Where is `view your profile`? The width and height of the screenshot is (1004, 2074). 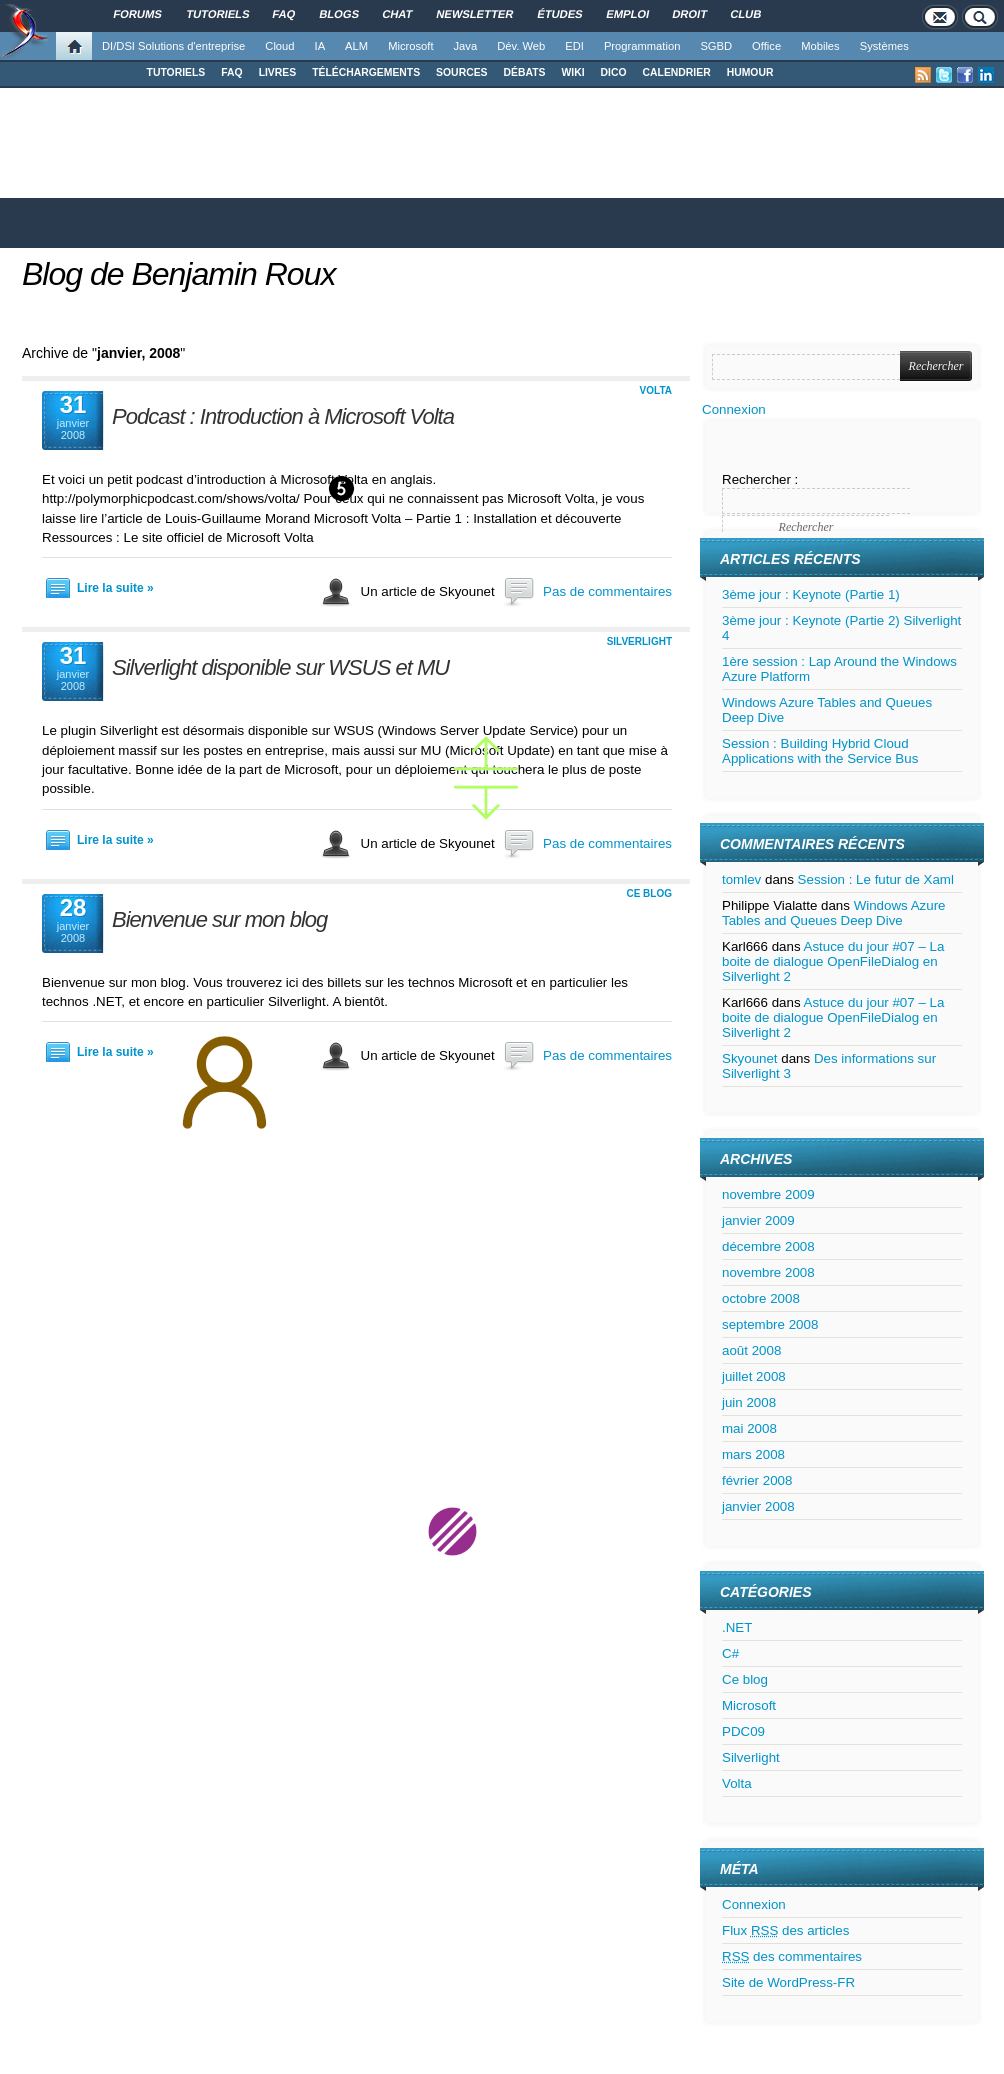 view your profile is located at coordinates (224, 1082).